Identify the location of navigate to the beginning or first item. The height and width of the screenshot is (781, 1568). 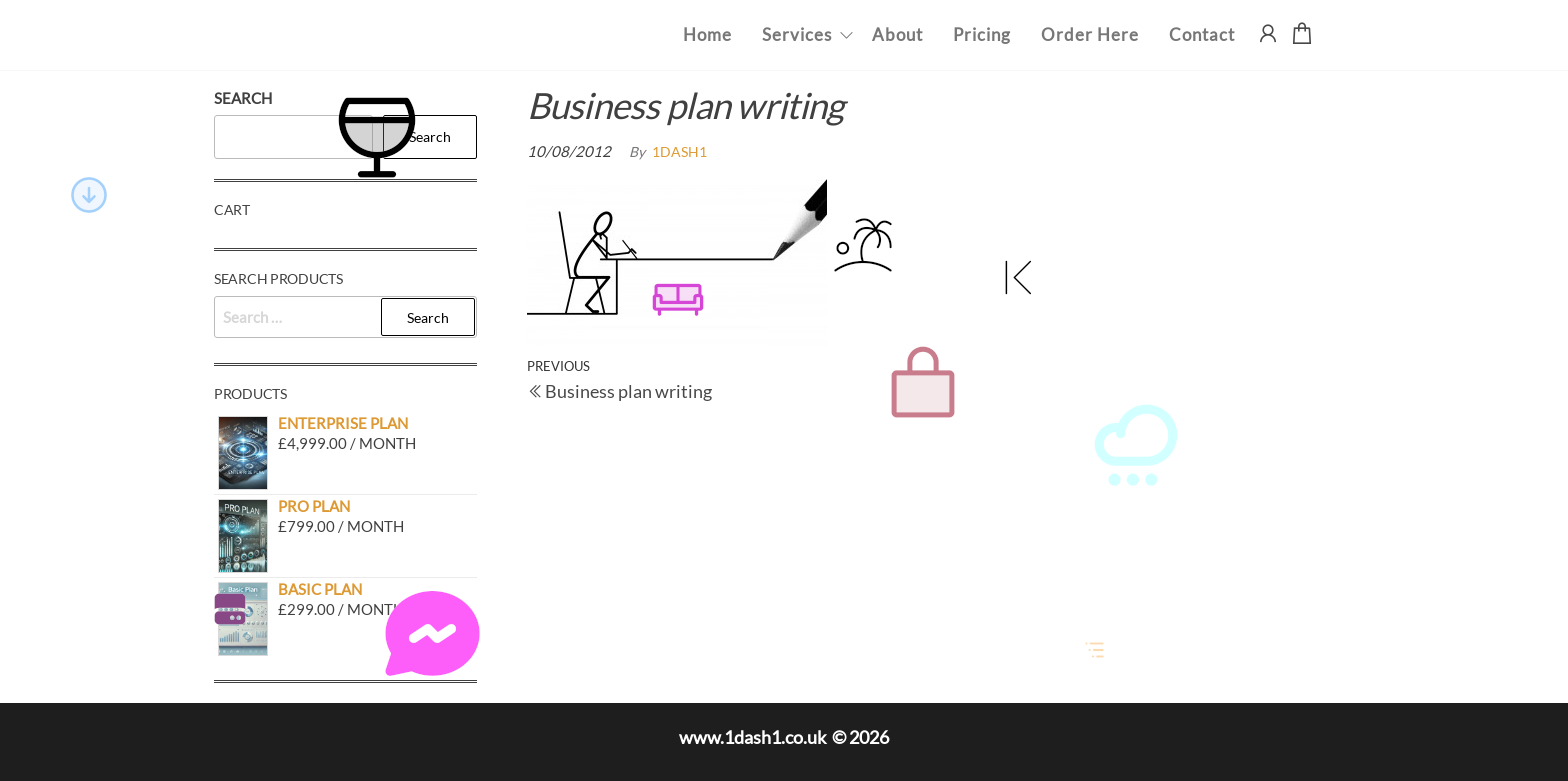
(1017, 277).